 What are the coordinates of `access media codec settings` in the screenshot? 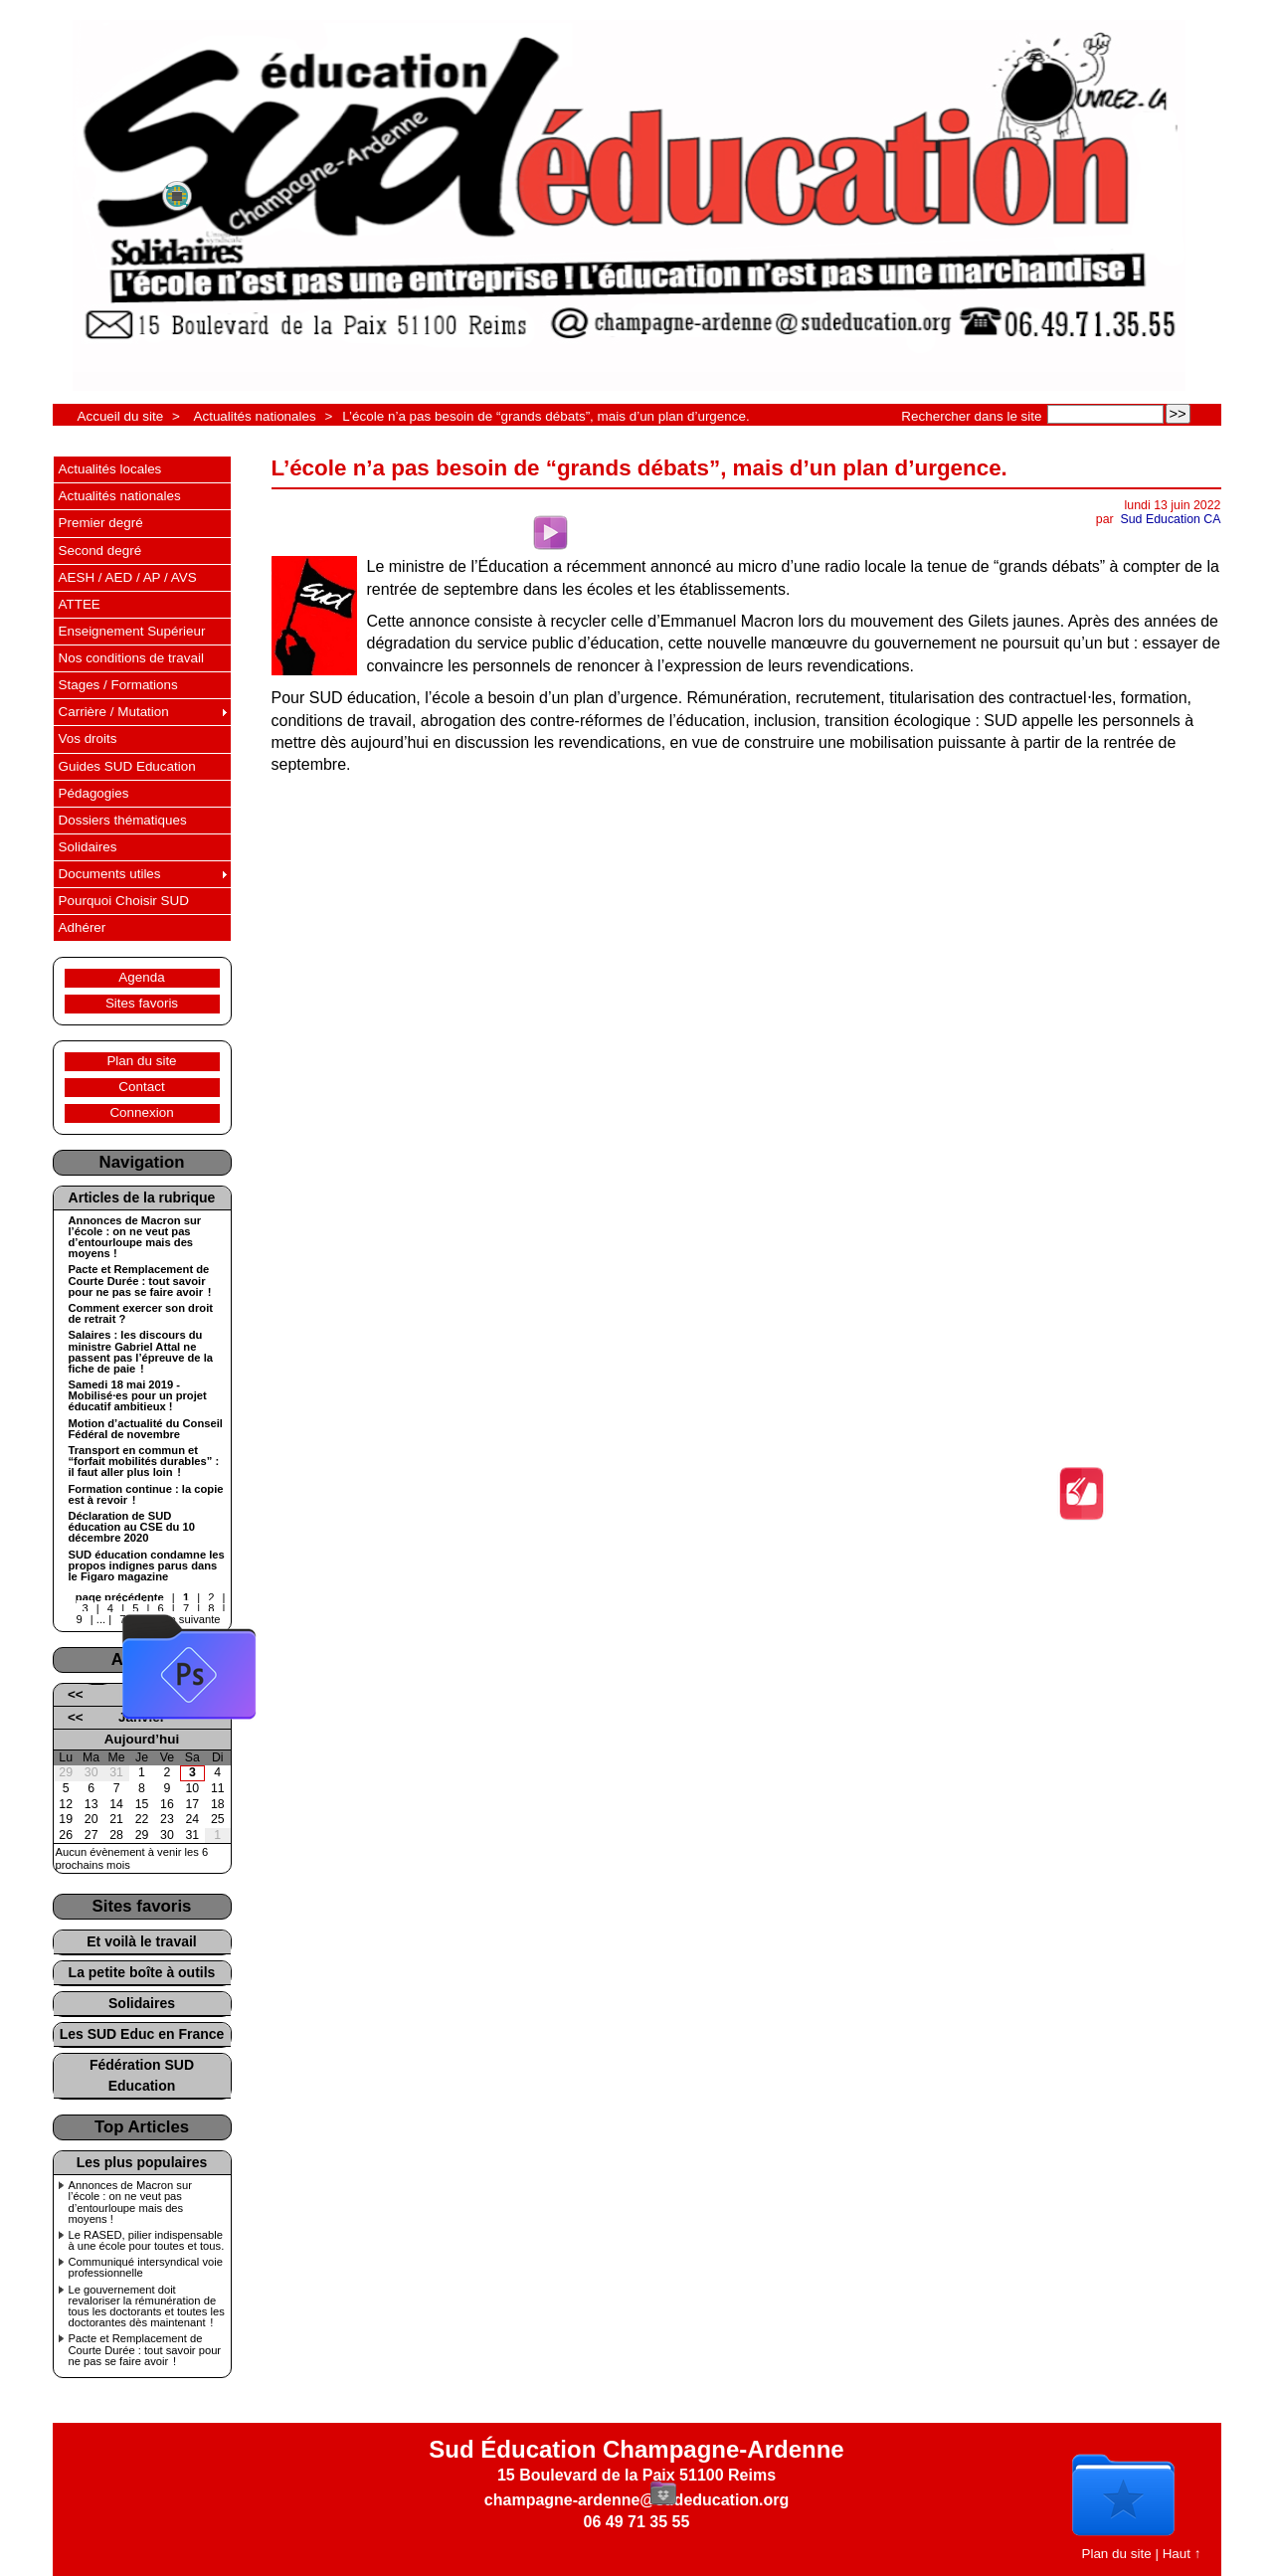 It's located at (550, 532).